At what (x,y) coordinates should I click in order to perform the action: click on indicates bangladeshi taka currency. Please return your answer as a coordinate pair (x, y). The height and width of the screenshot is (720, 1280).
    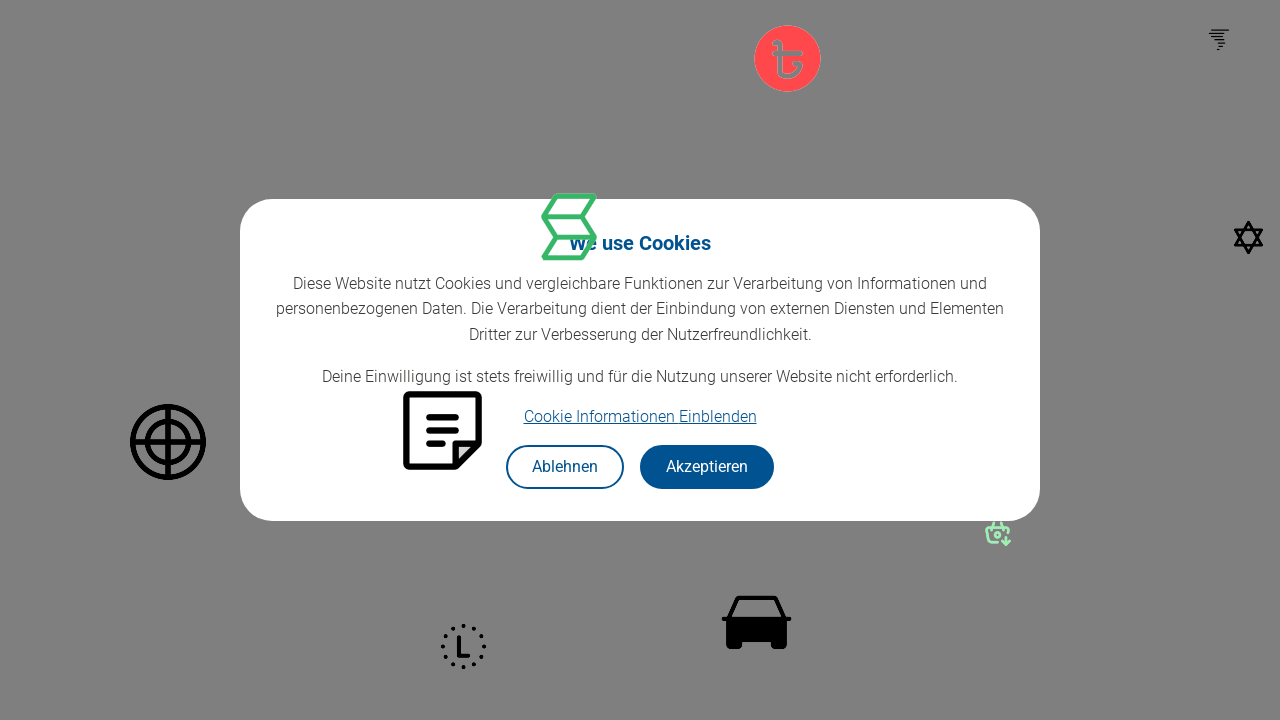
    Looking at the image, I should click on (787, 58).